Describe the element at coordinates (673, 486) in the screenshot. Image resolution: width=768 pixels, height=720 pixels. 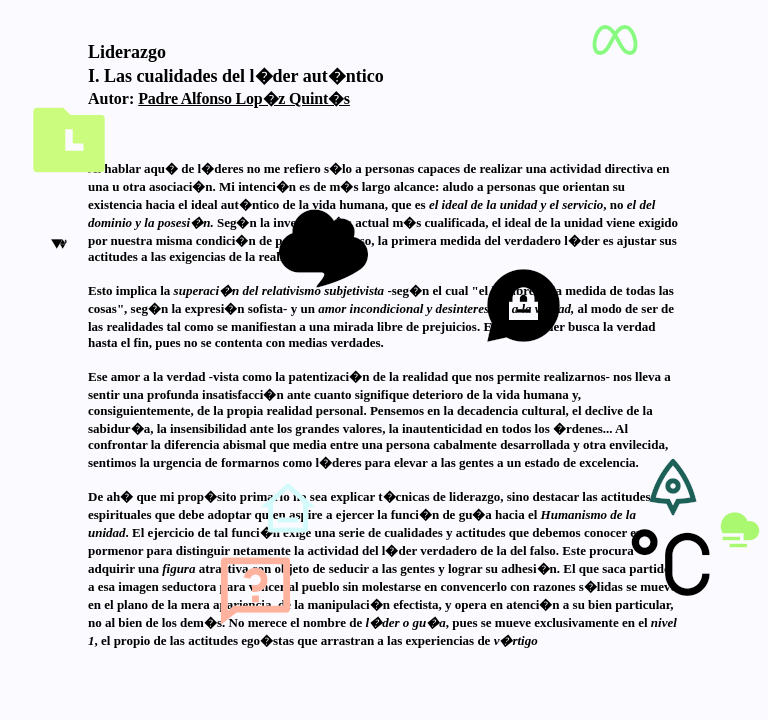
I see `launch or explore a space-themed app` at that location.